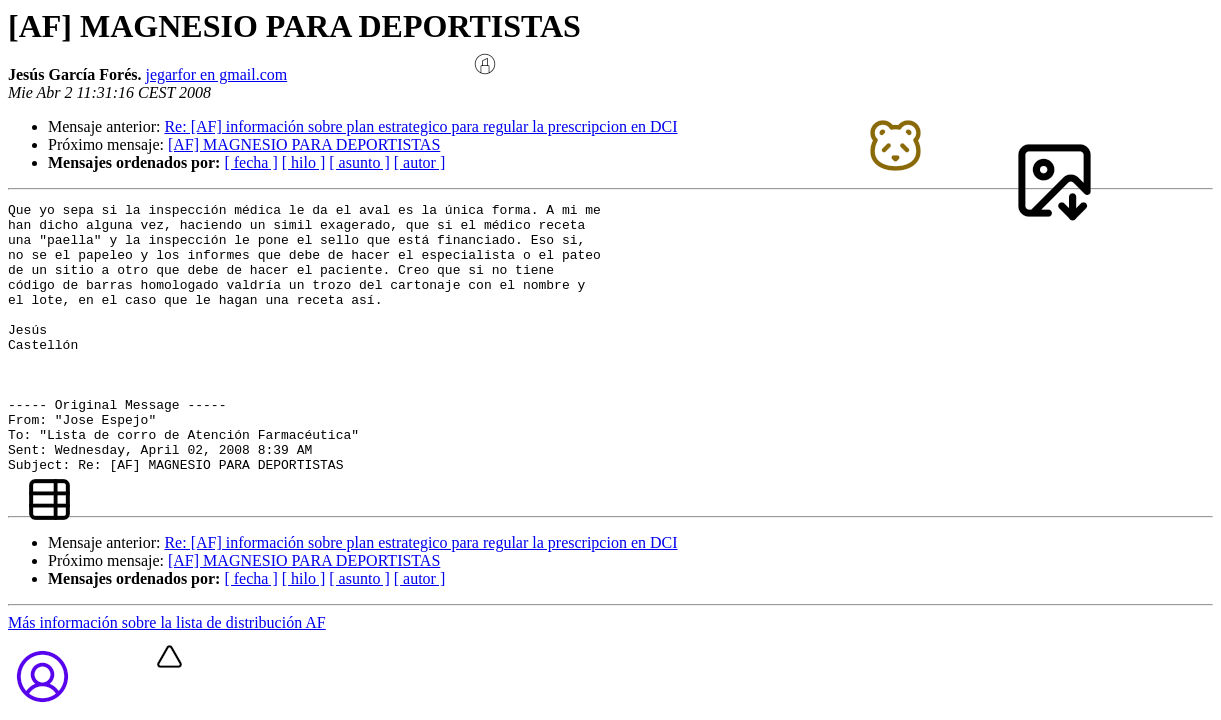  What do you see at coordinates (49, 499) in the screenshot?
I see `access table settings or configuration options` at bounding box center [49, 499].